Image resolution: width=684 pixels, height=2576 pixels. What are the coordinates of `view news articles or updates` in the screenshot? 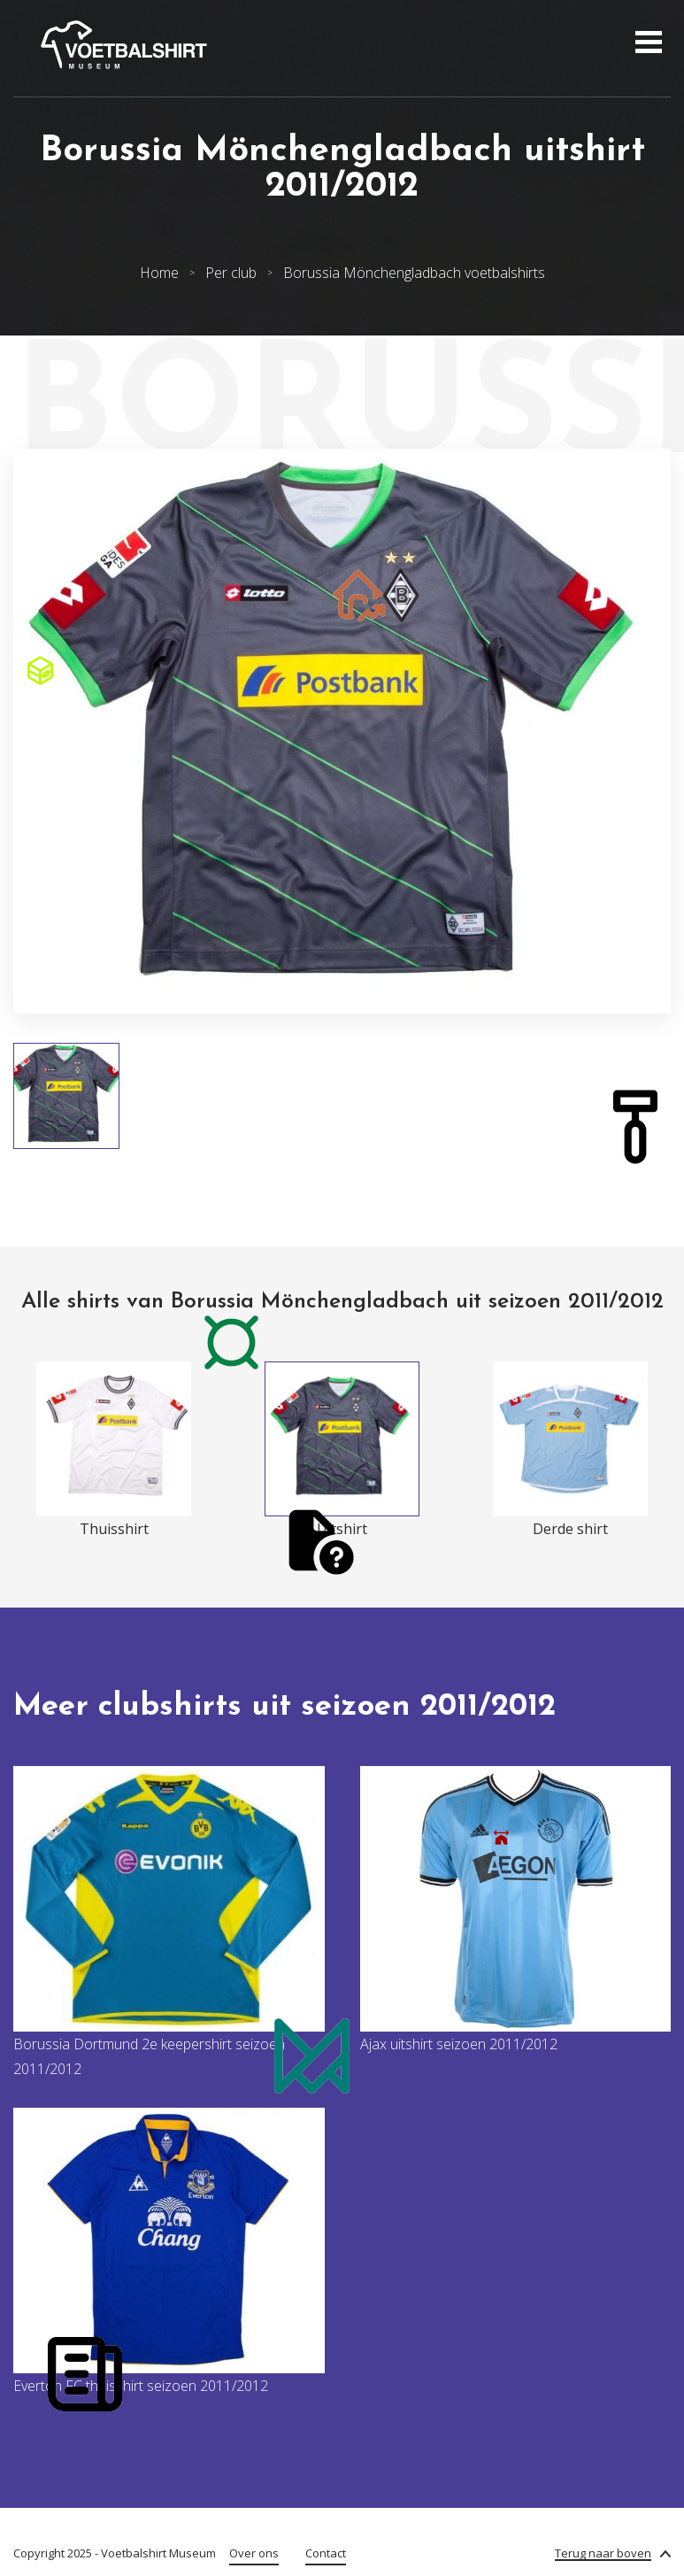 It's located at (85, 2374).